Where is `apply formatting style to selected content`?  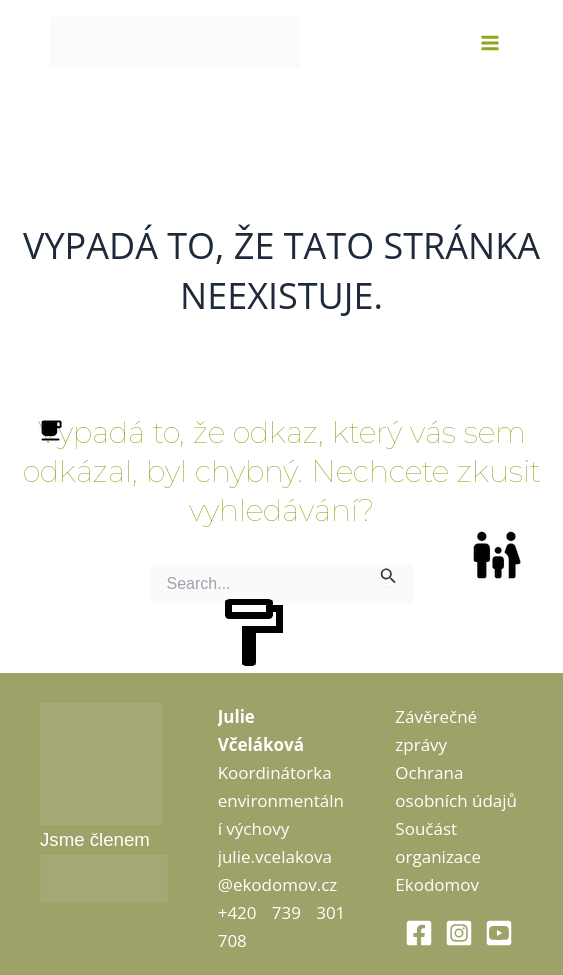 apply formatting style to selected content is located at coordinates (252, 632).